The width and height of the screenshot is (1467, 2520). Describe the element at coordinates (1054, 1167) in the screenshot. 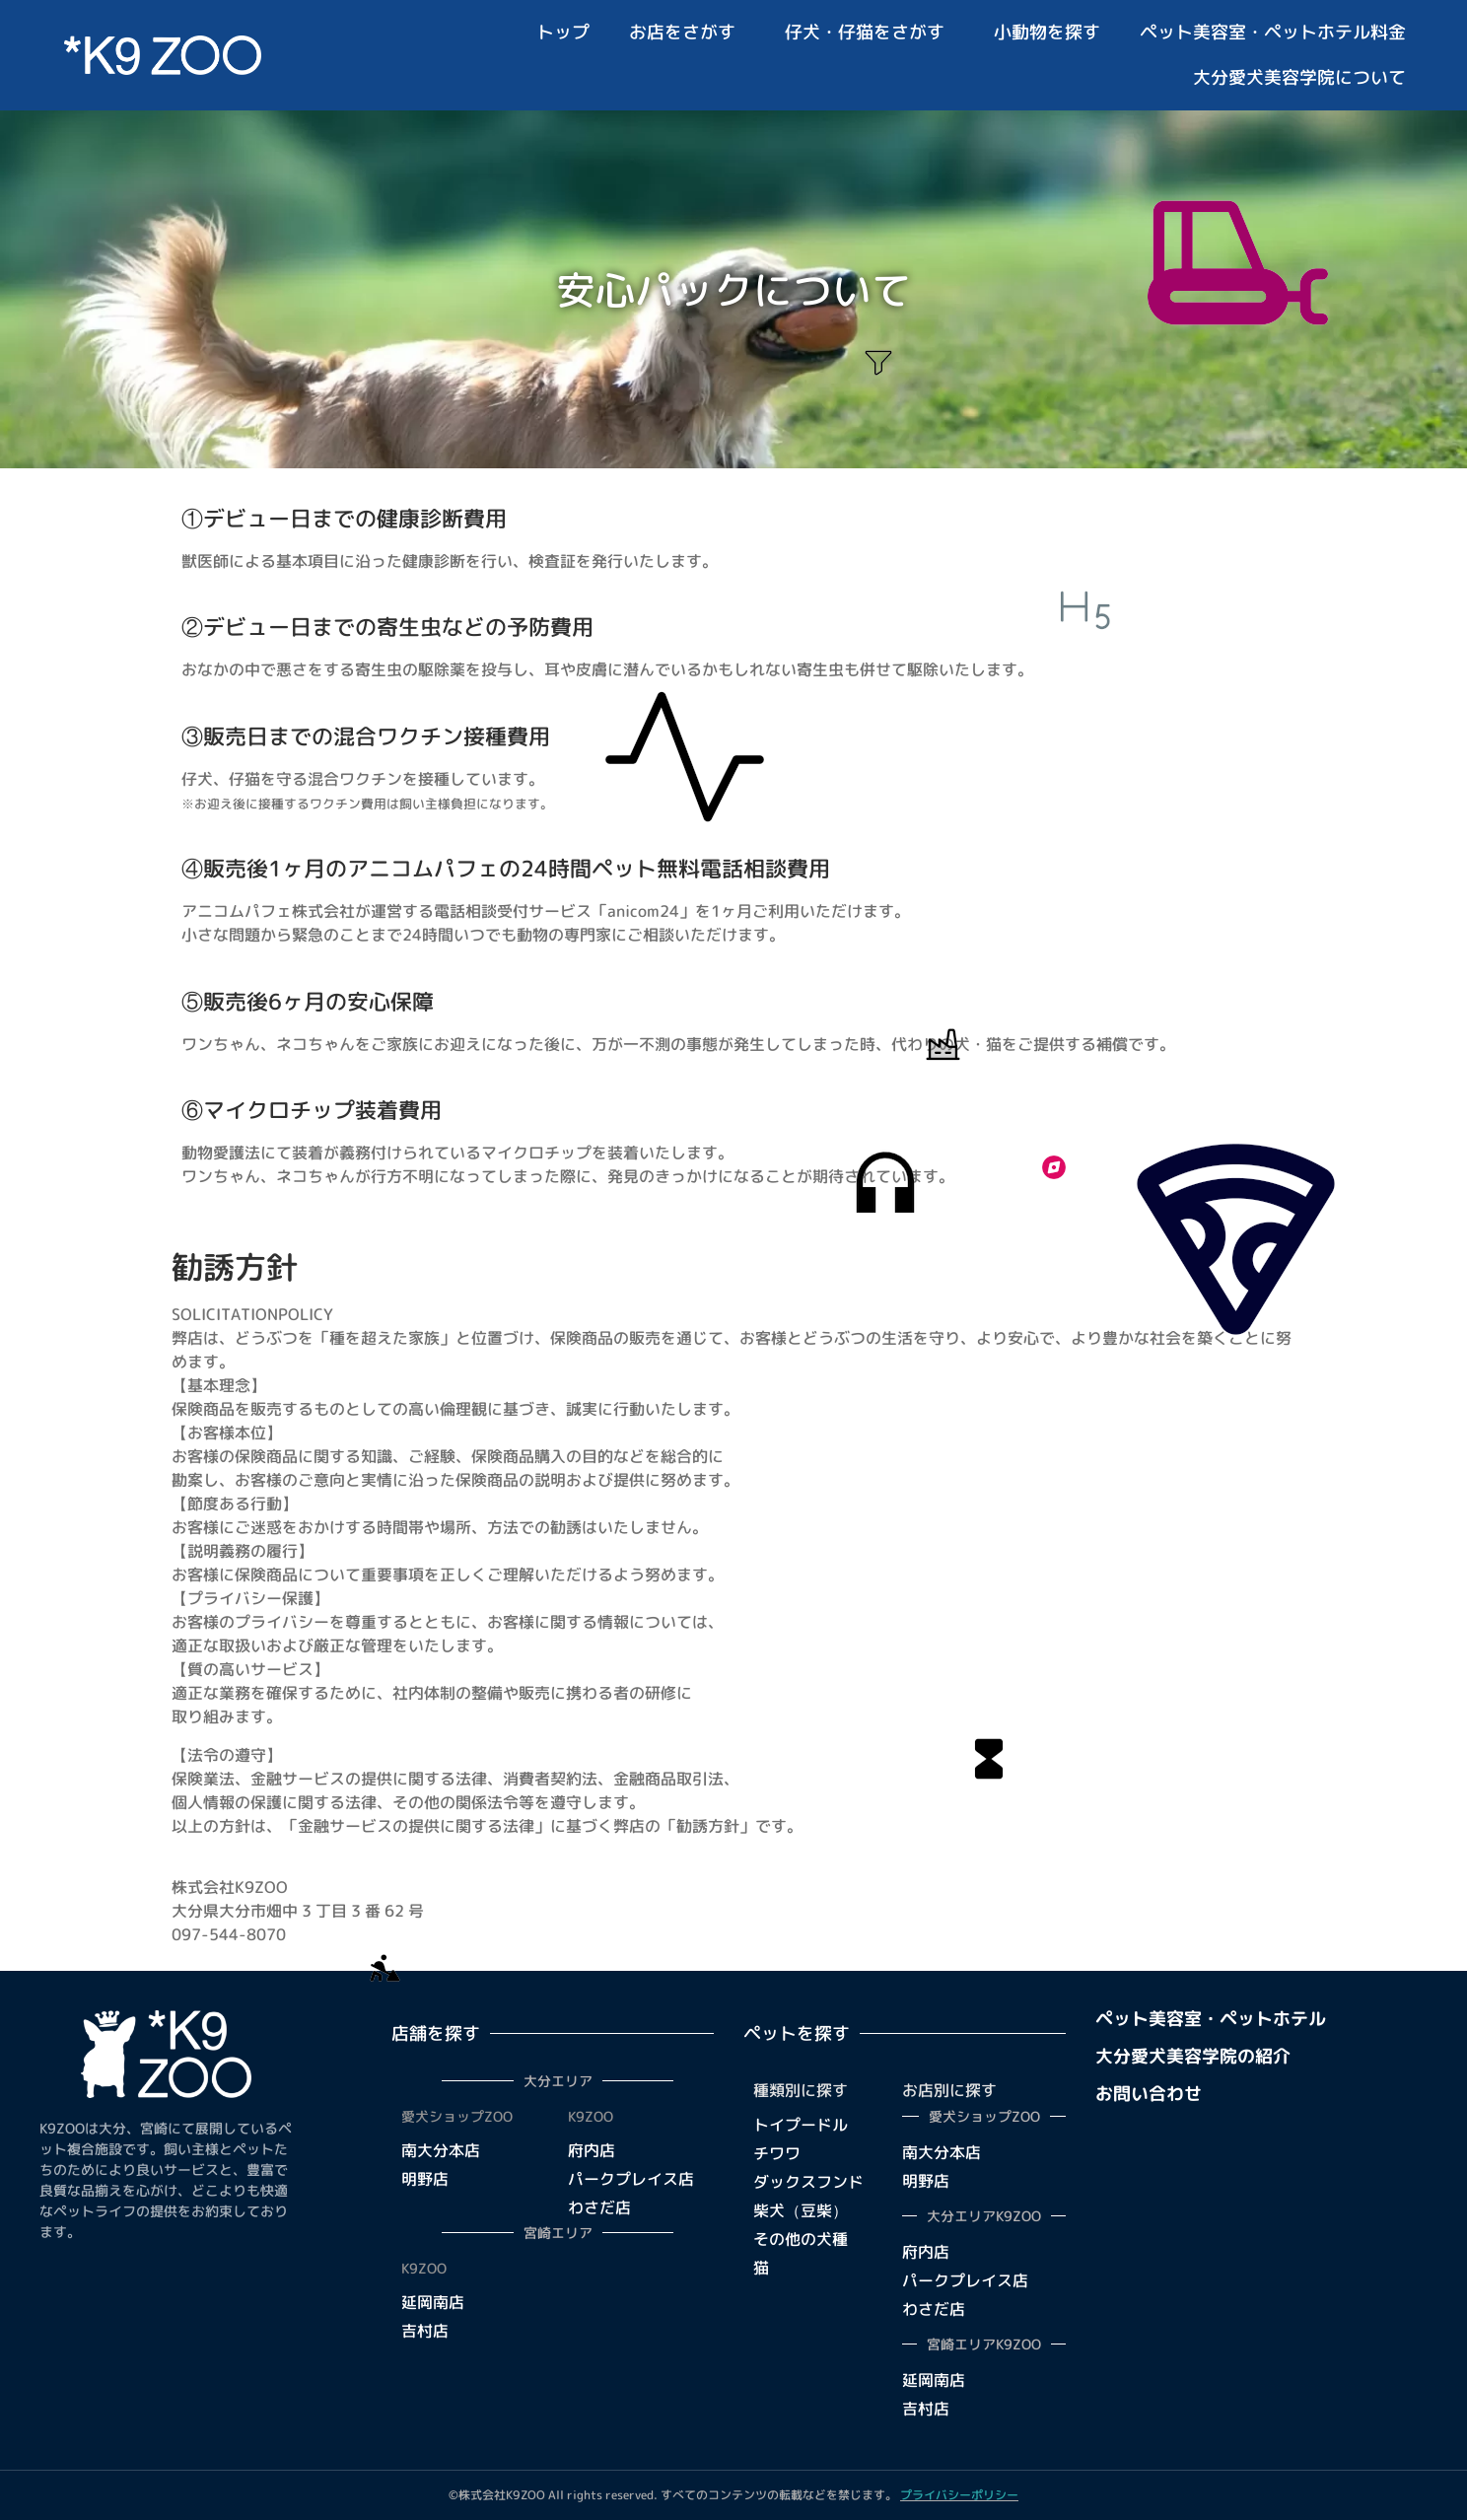

I see `open the discord server discovery page` at that location.